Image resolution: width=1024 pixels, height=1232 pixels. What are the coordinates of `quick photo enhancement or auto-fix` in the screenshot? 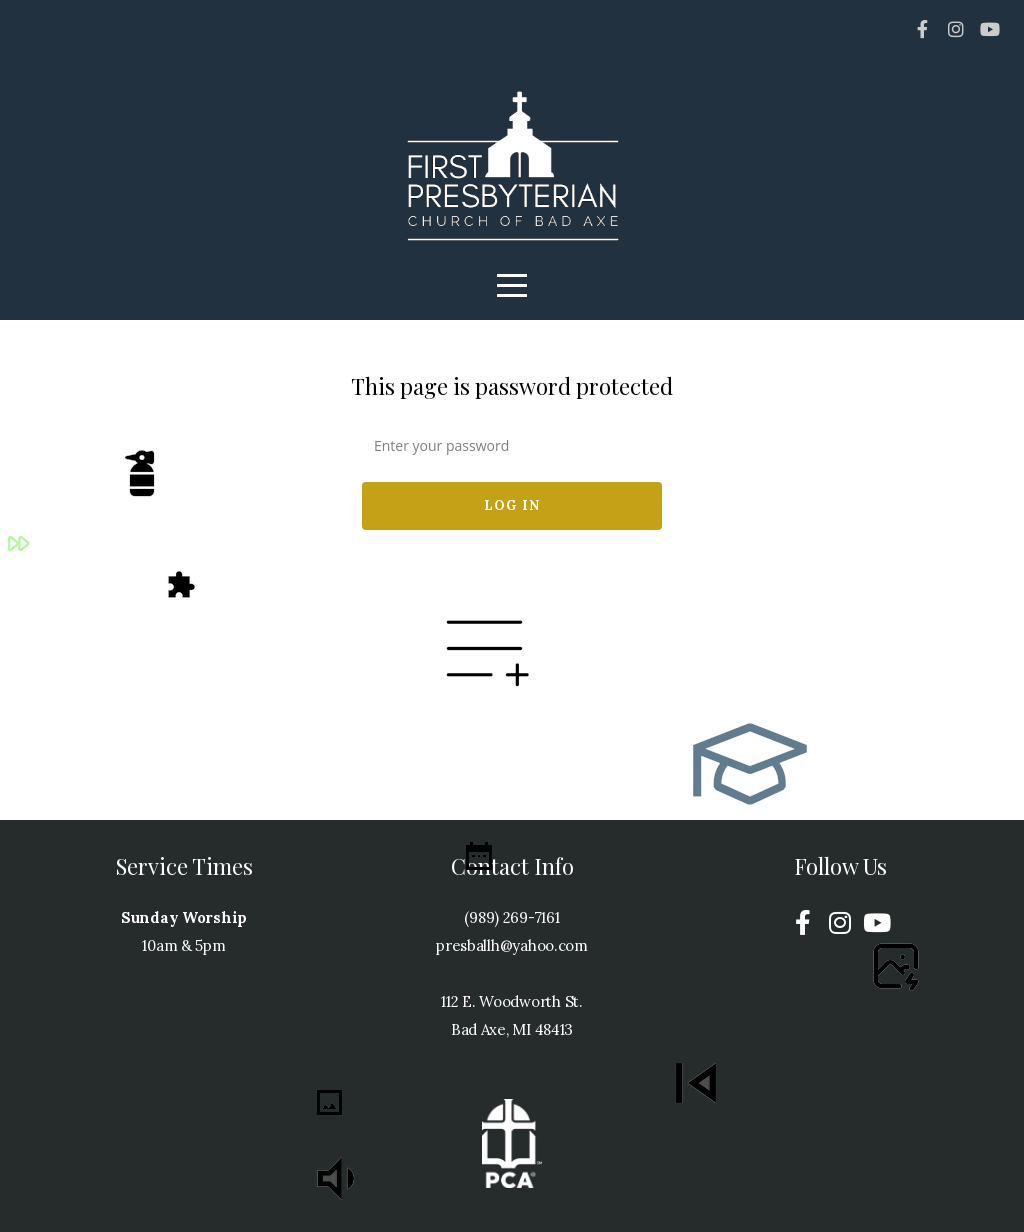 It's located at (896, 966).